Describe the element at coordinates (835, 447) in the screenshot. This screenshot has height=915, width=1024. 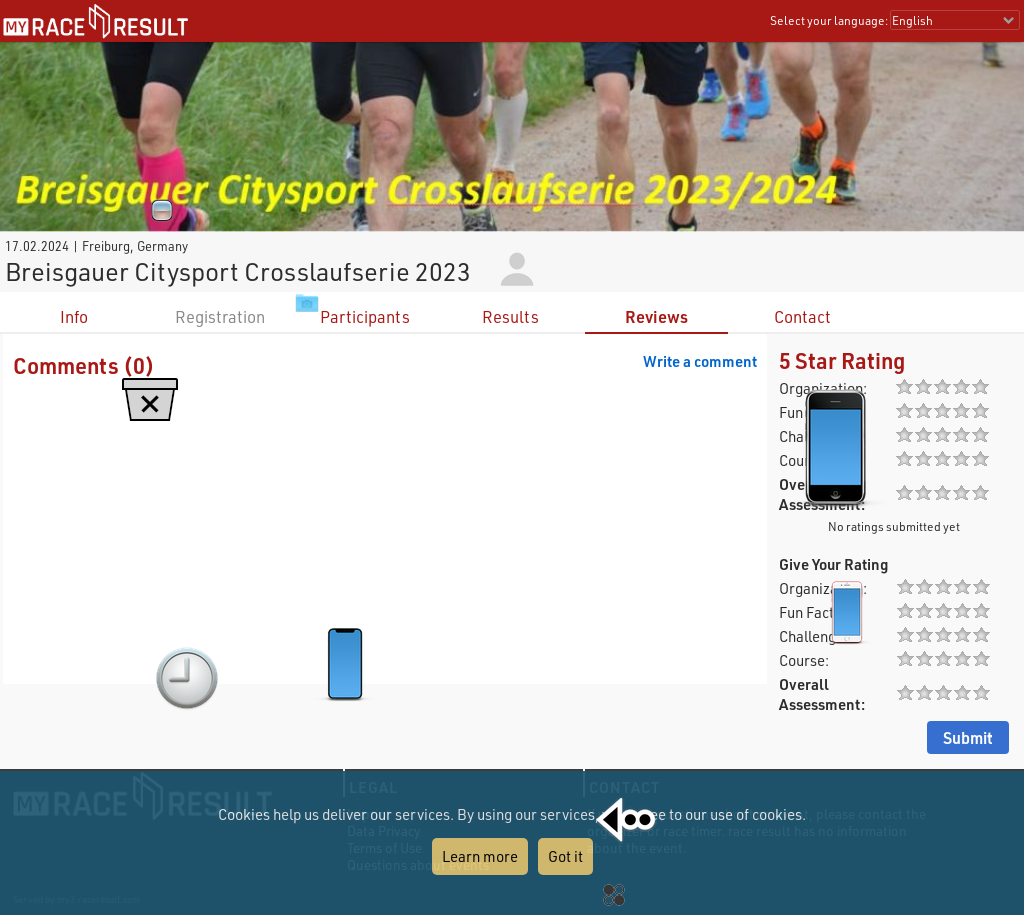
I see `indicates a connected iPhone device` at that location.